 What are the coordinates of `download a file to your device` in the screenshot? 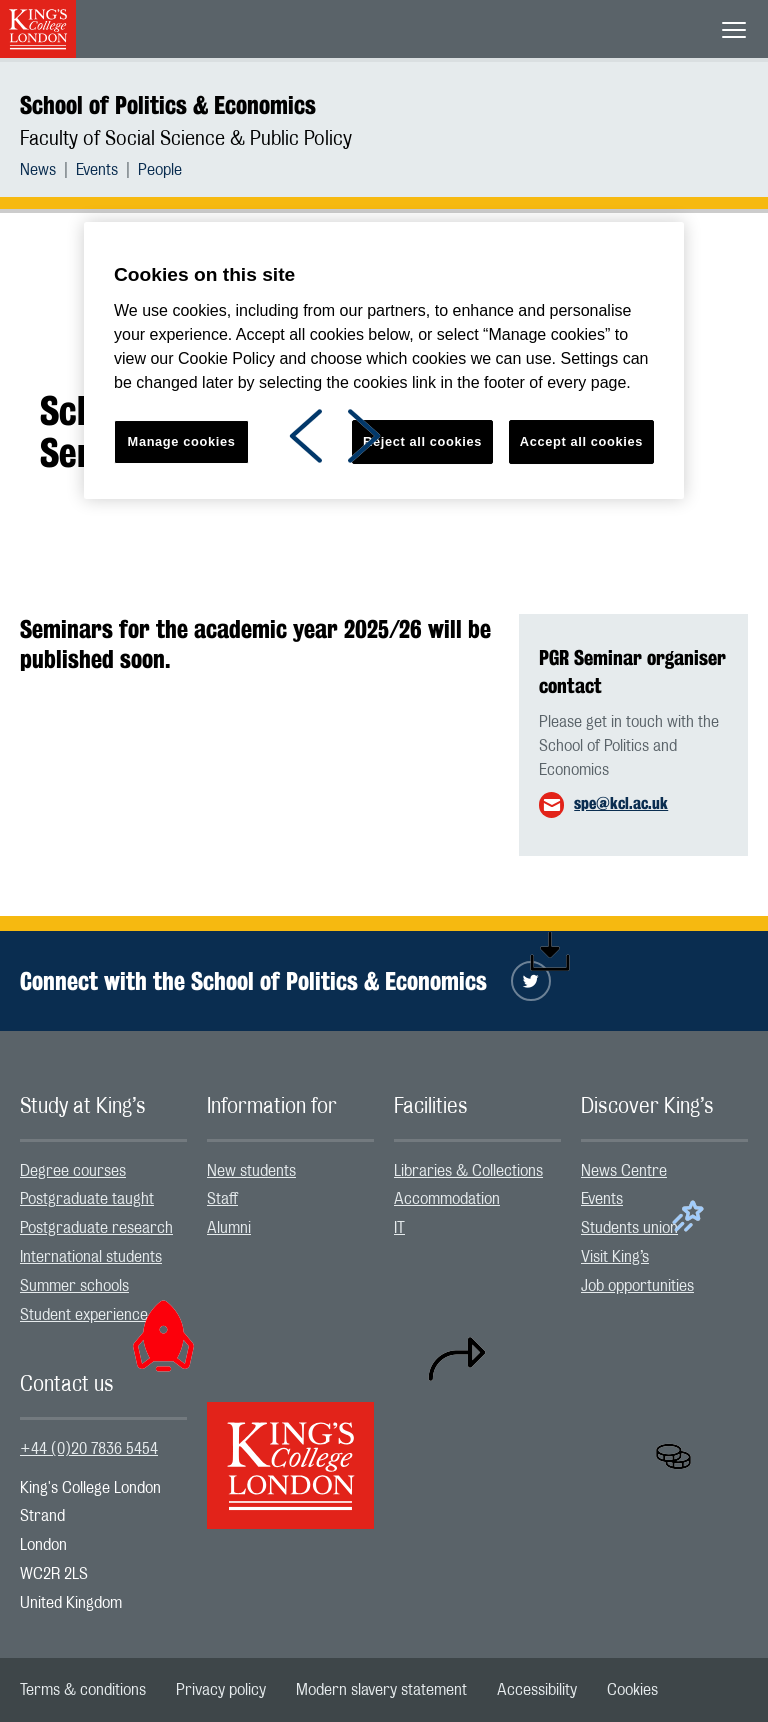 It's located at (550, 953).